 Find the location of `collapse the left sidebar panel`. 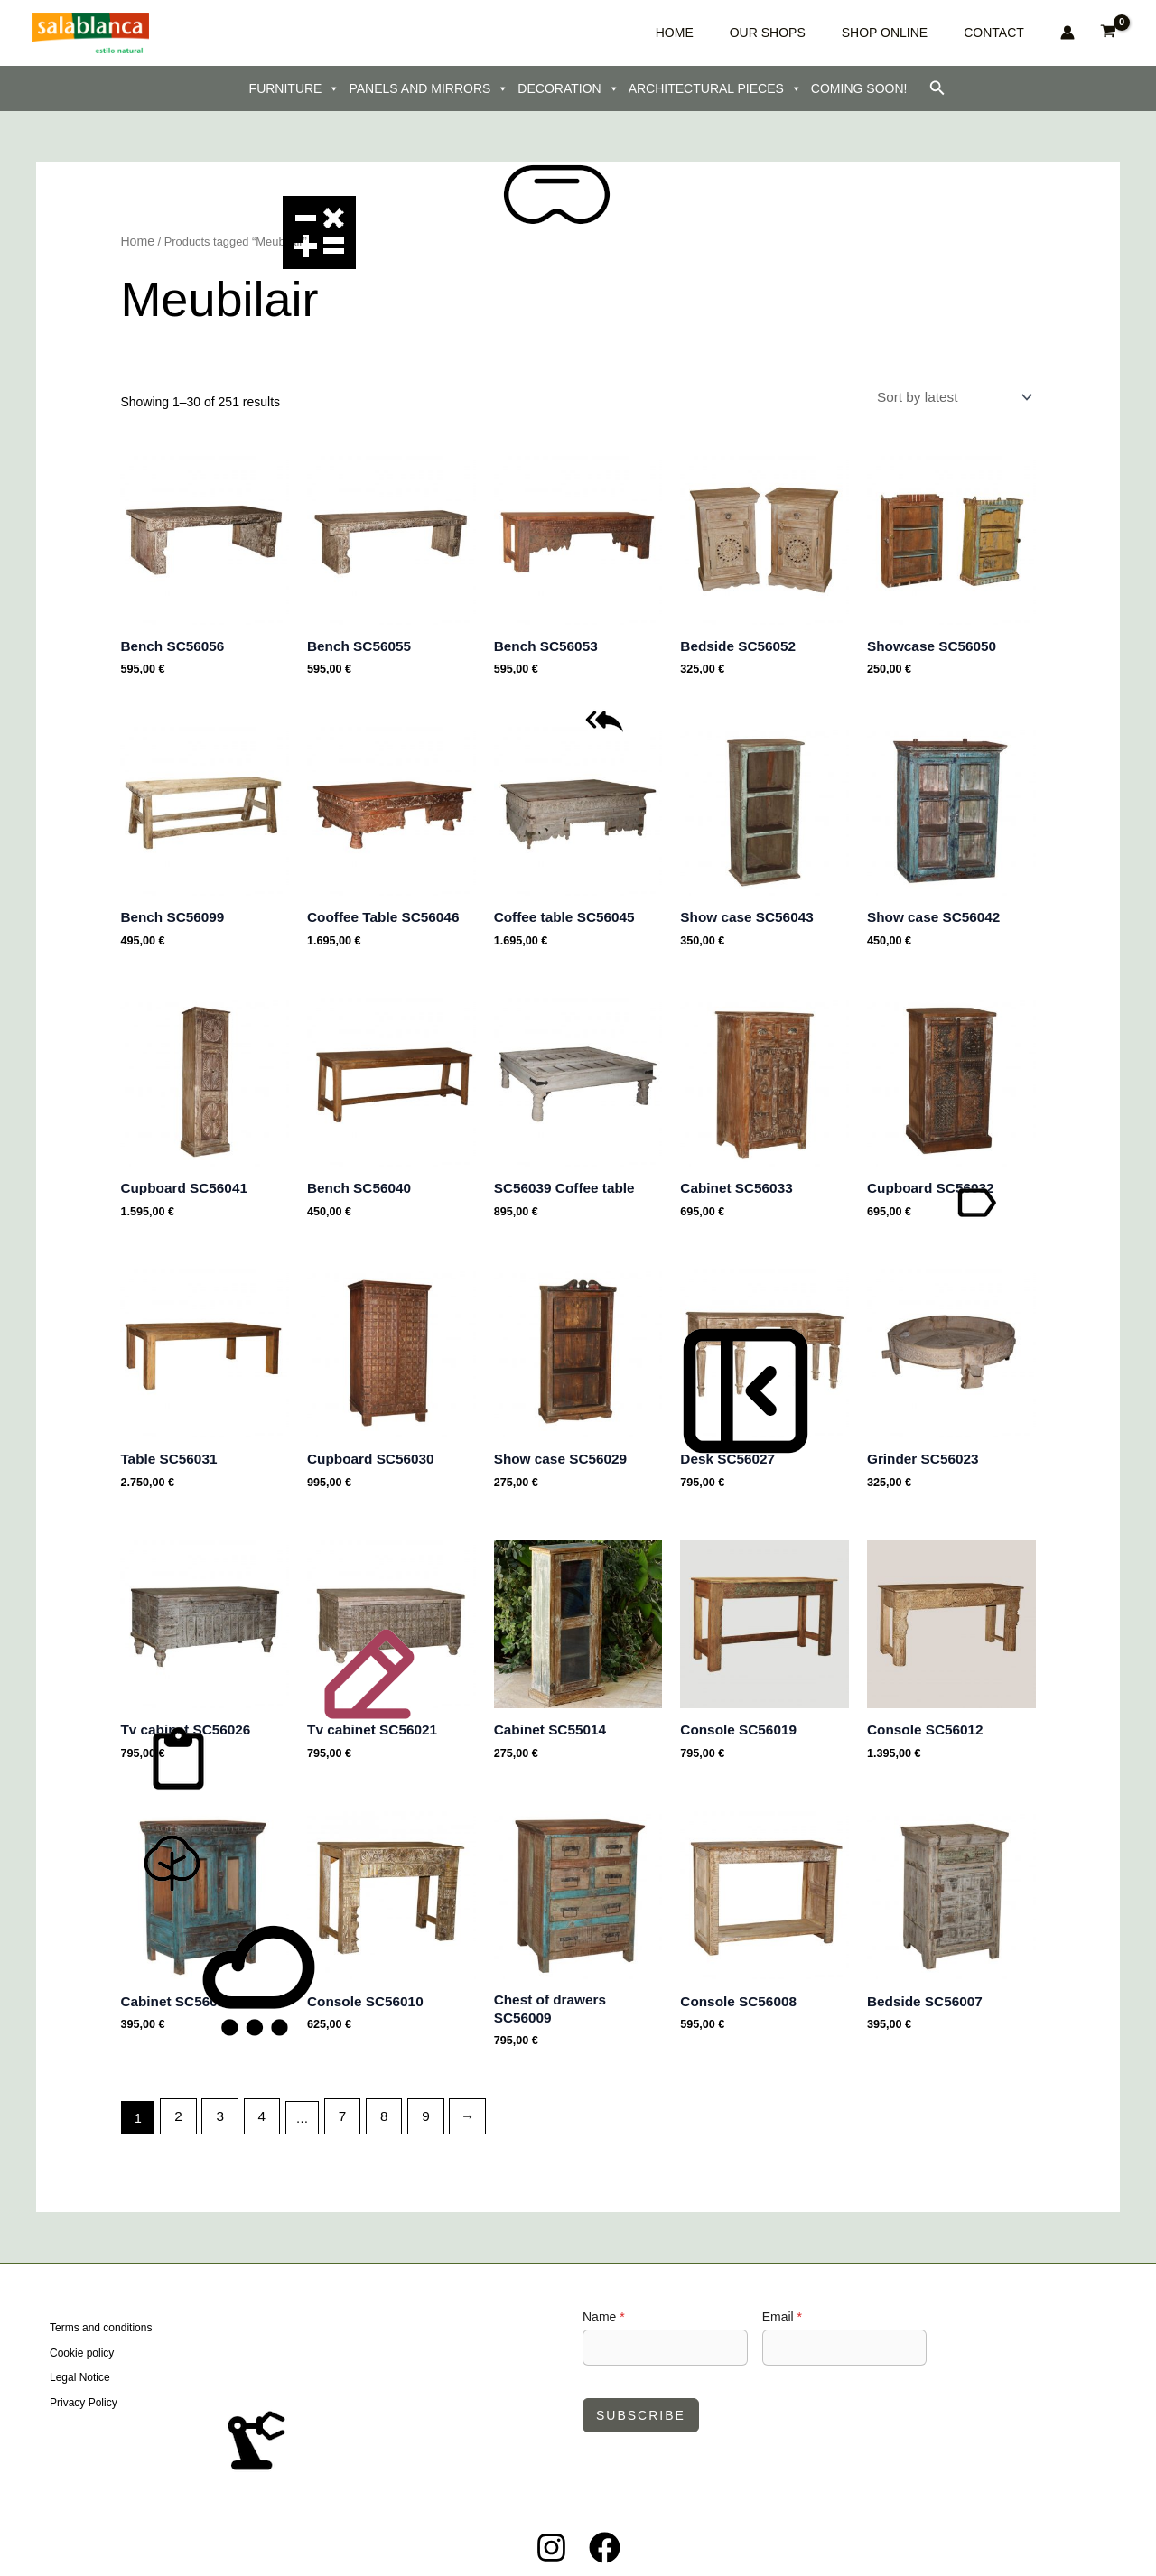

collapse the left sidebar panel is located at coordinates (745, 1390).